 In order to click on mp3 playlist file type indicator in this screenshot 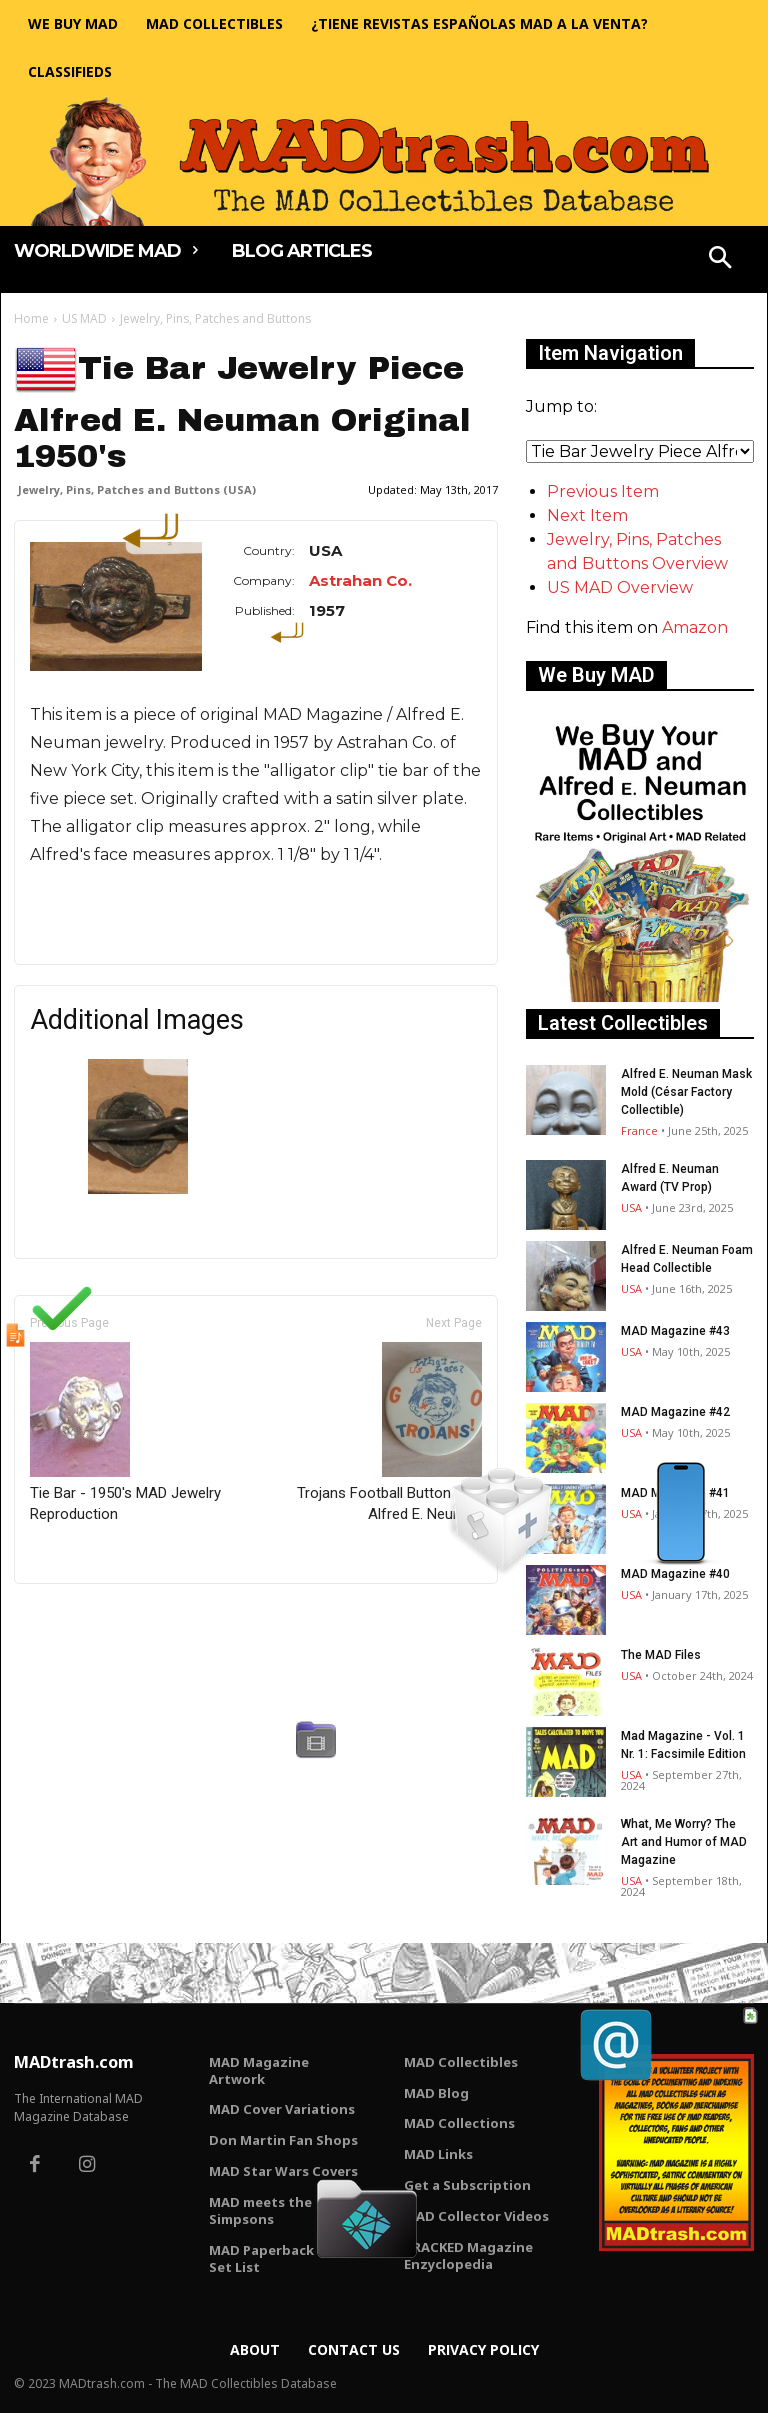, I will do `click(15, 1335)`.